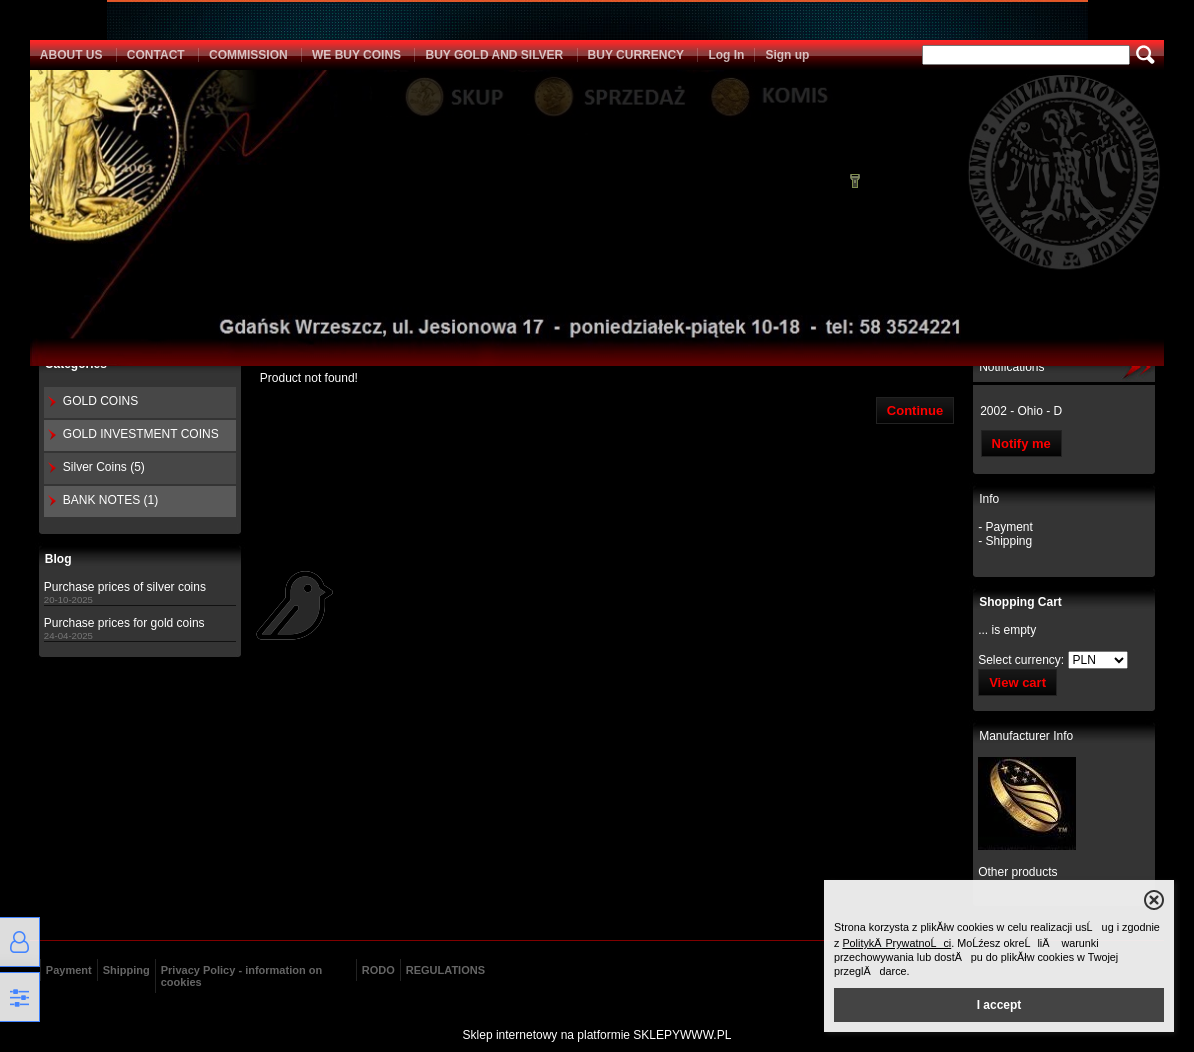 The height and width of the screenshot is (1052, 1194). What do you see at coordinates (855, 181) in the screenshot?
I see `toggle flashlight on/off` at bounding box center [855, 181].